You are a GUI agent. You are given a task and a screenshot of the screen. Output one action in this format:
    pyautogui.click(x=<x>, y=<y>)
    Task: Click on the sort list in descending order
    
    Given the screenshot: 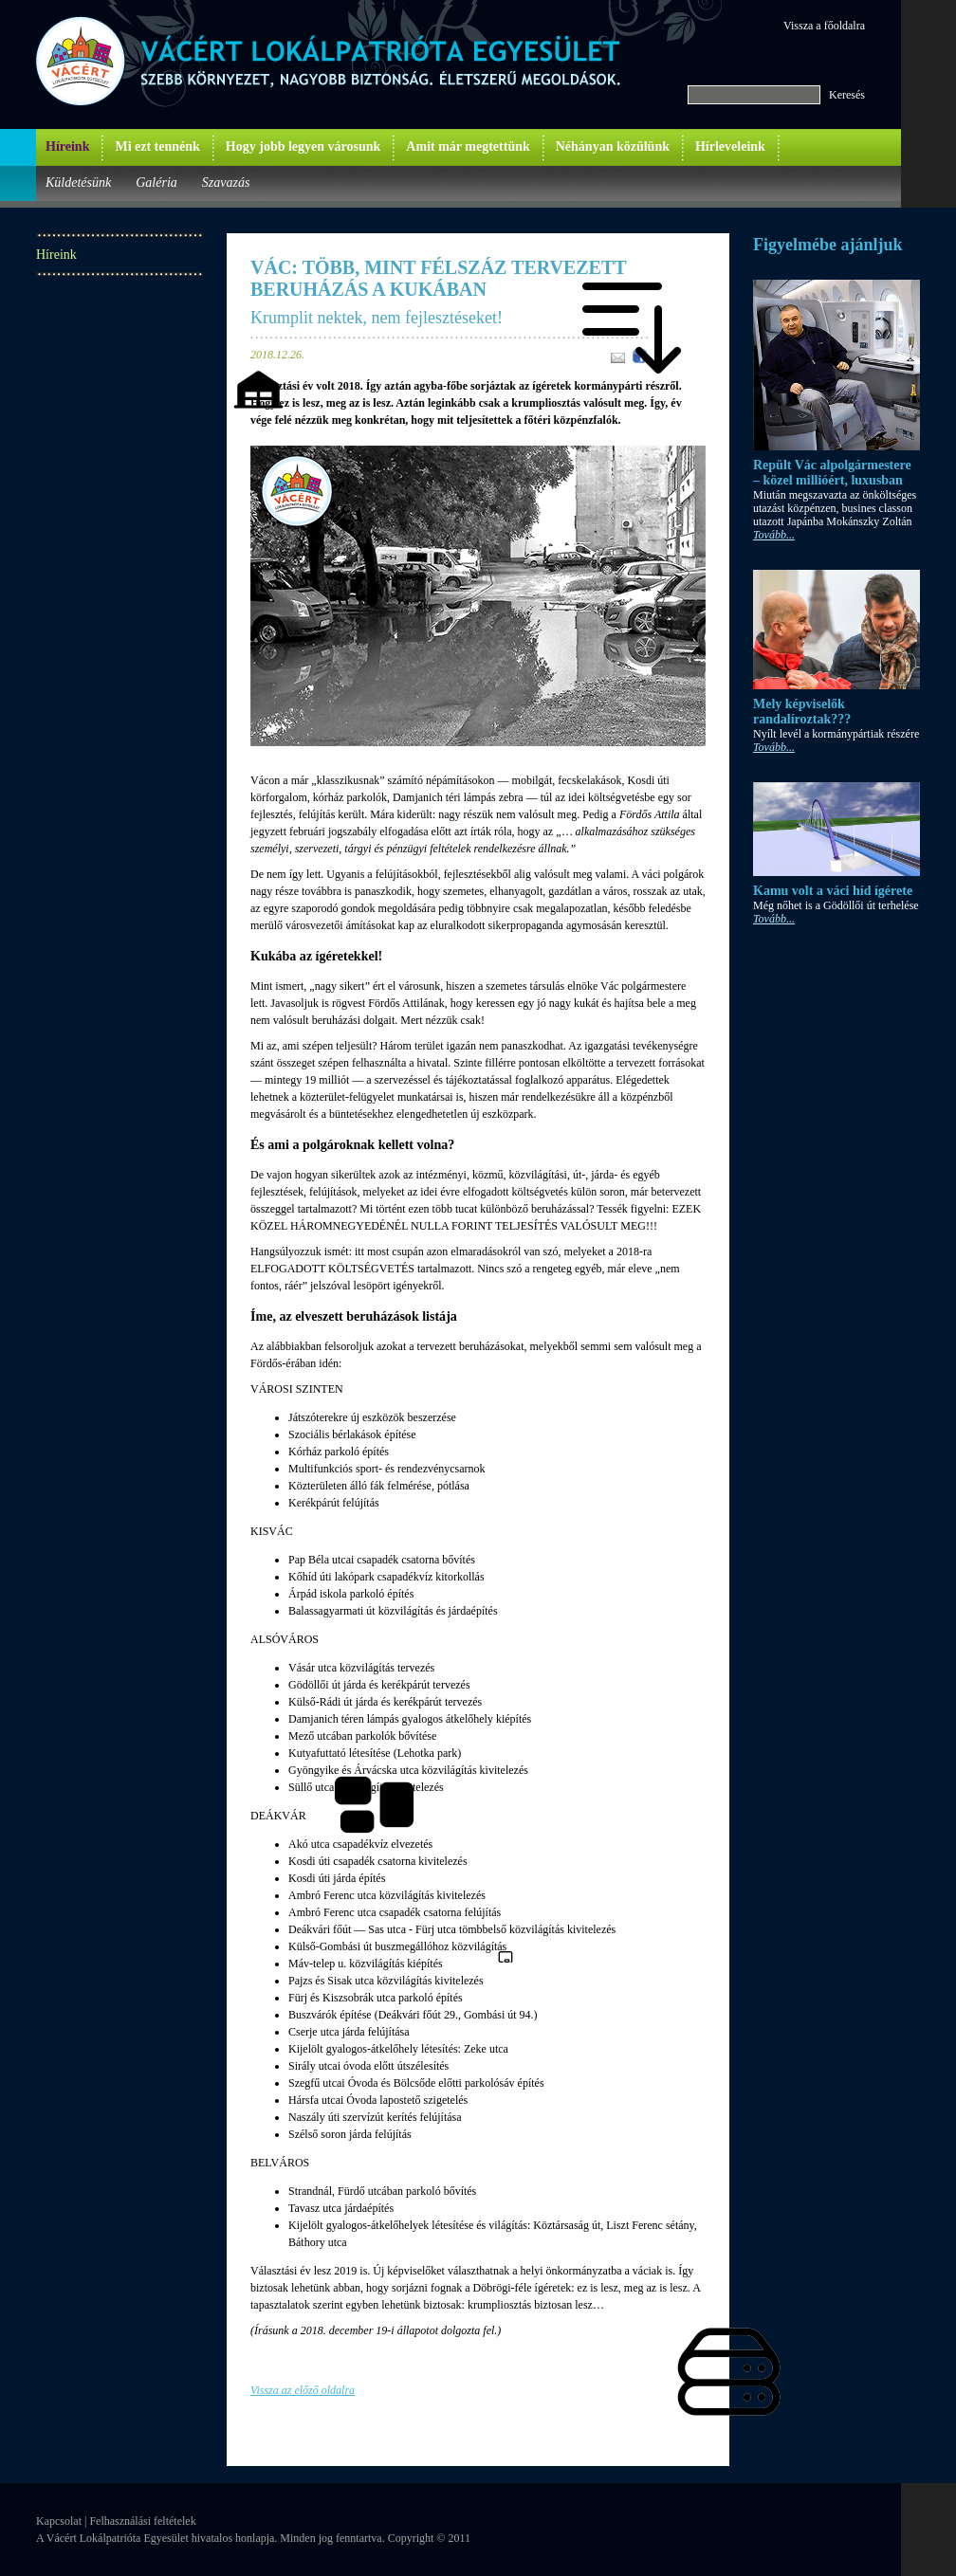 What is the action you would take?
    pyautogui.click(x=632, y=324)
    